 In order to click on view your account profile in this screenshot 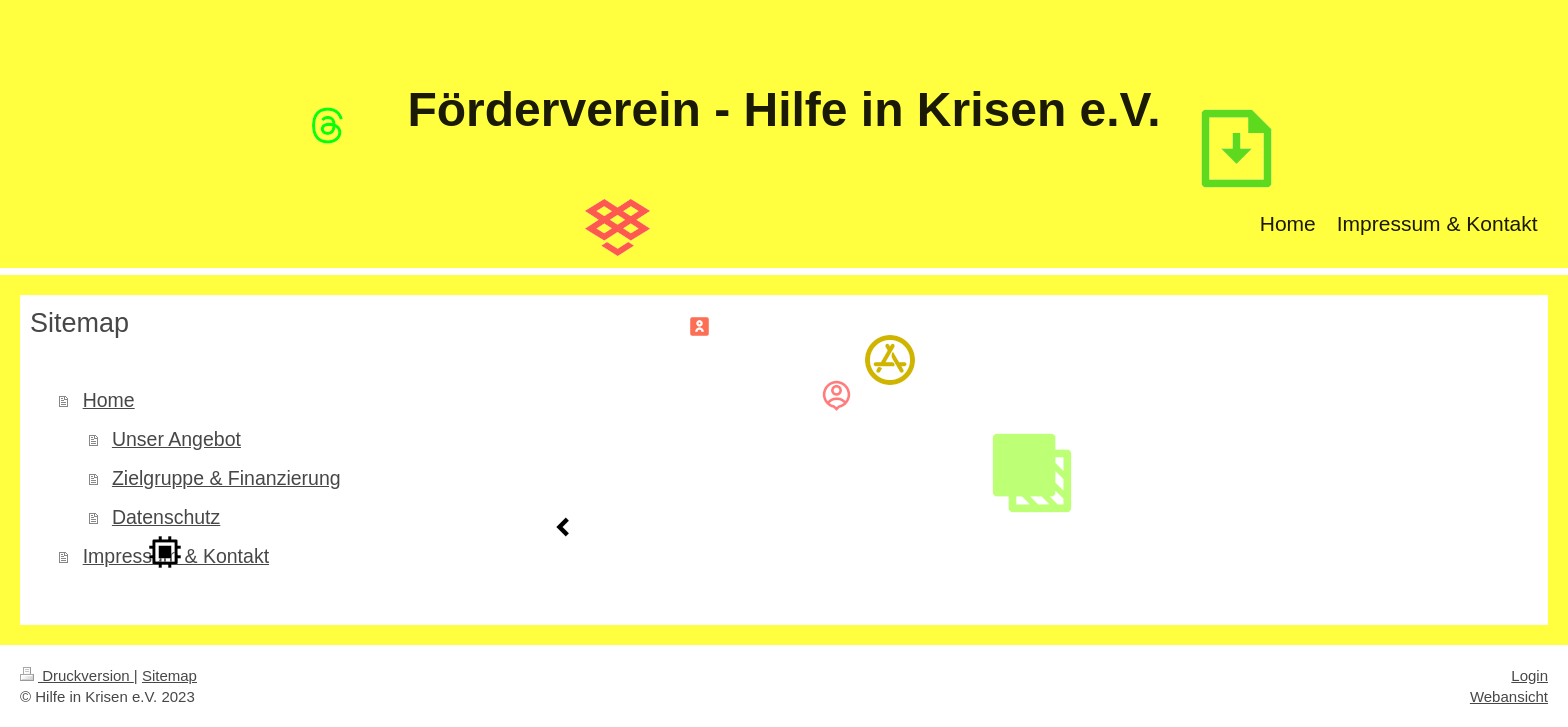, I will do `click(699, 326)`.